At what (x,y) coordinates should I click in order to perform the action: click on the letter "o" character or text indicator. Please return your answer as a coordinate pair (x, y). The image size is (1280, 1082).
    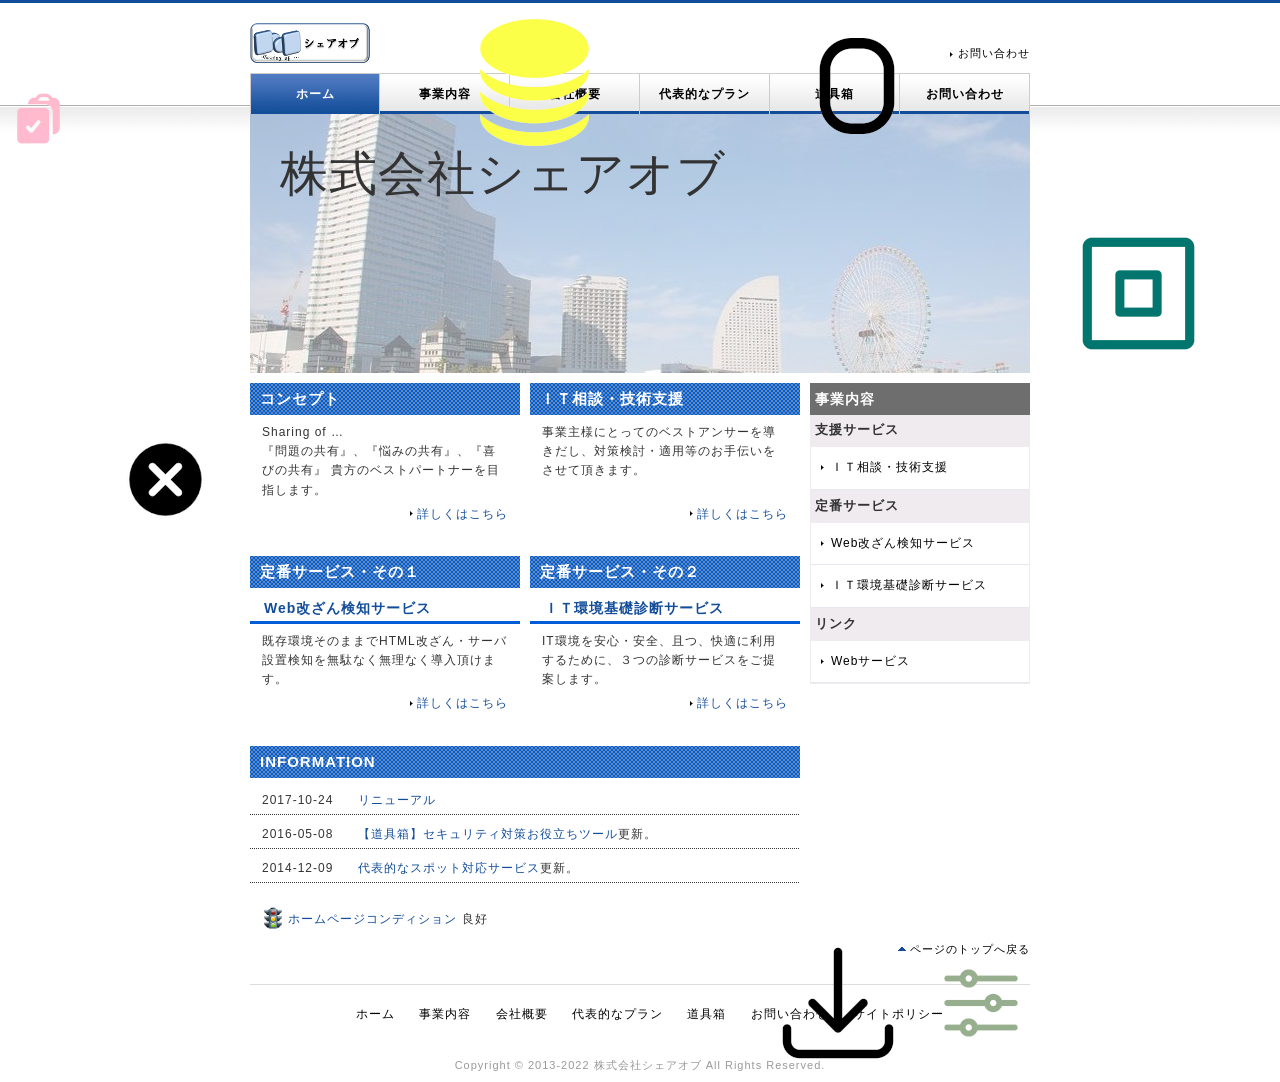
    Looking at the image, I should click on (857, 86).